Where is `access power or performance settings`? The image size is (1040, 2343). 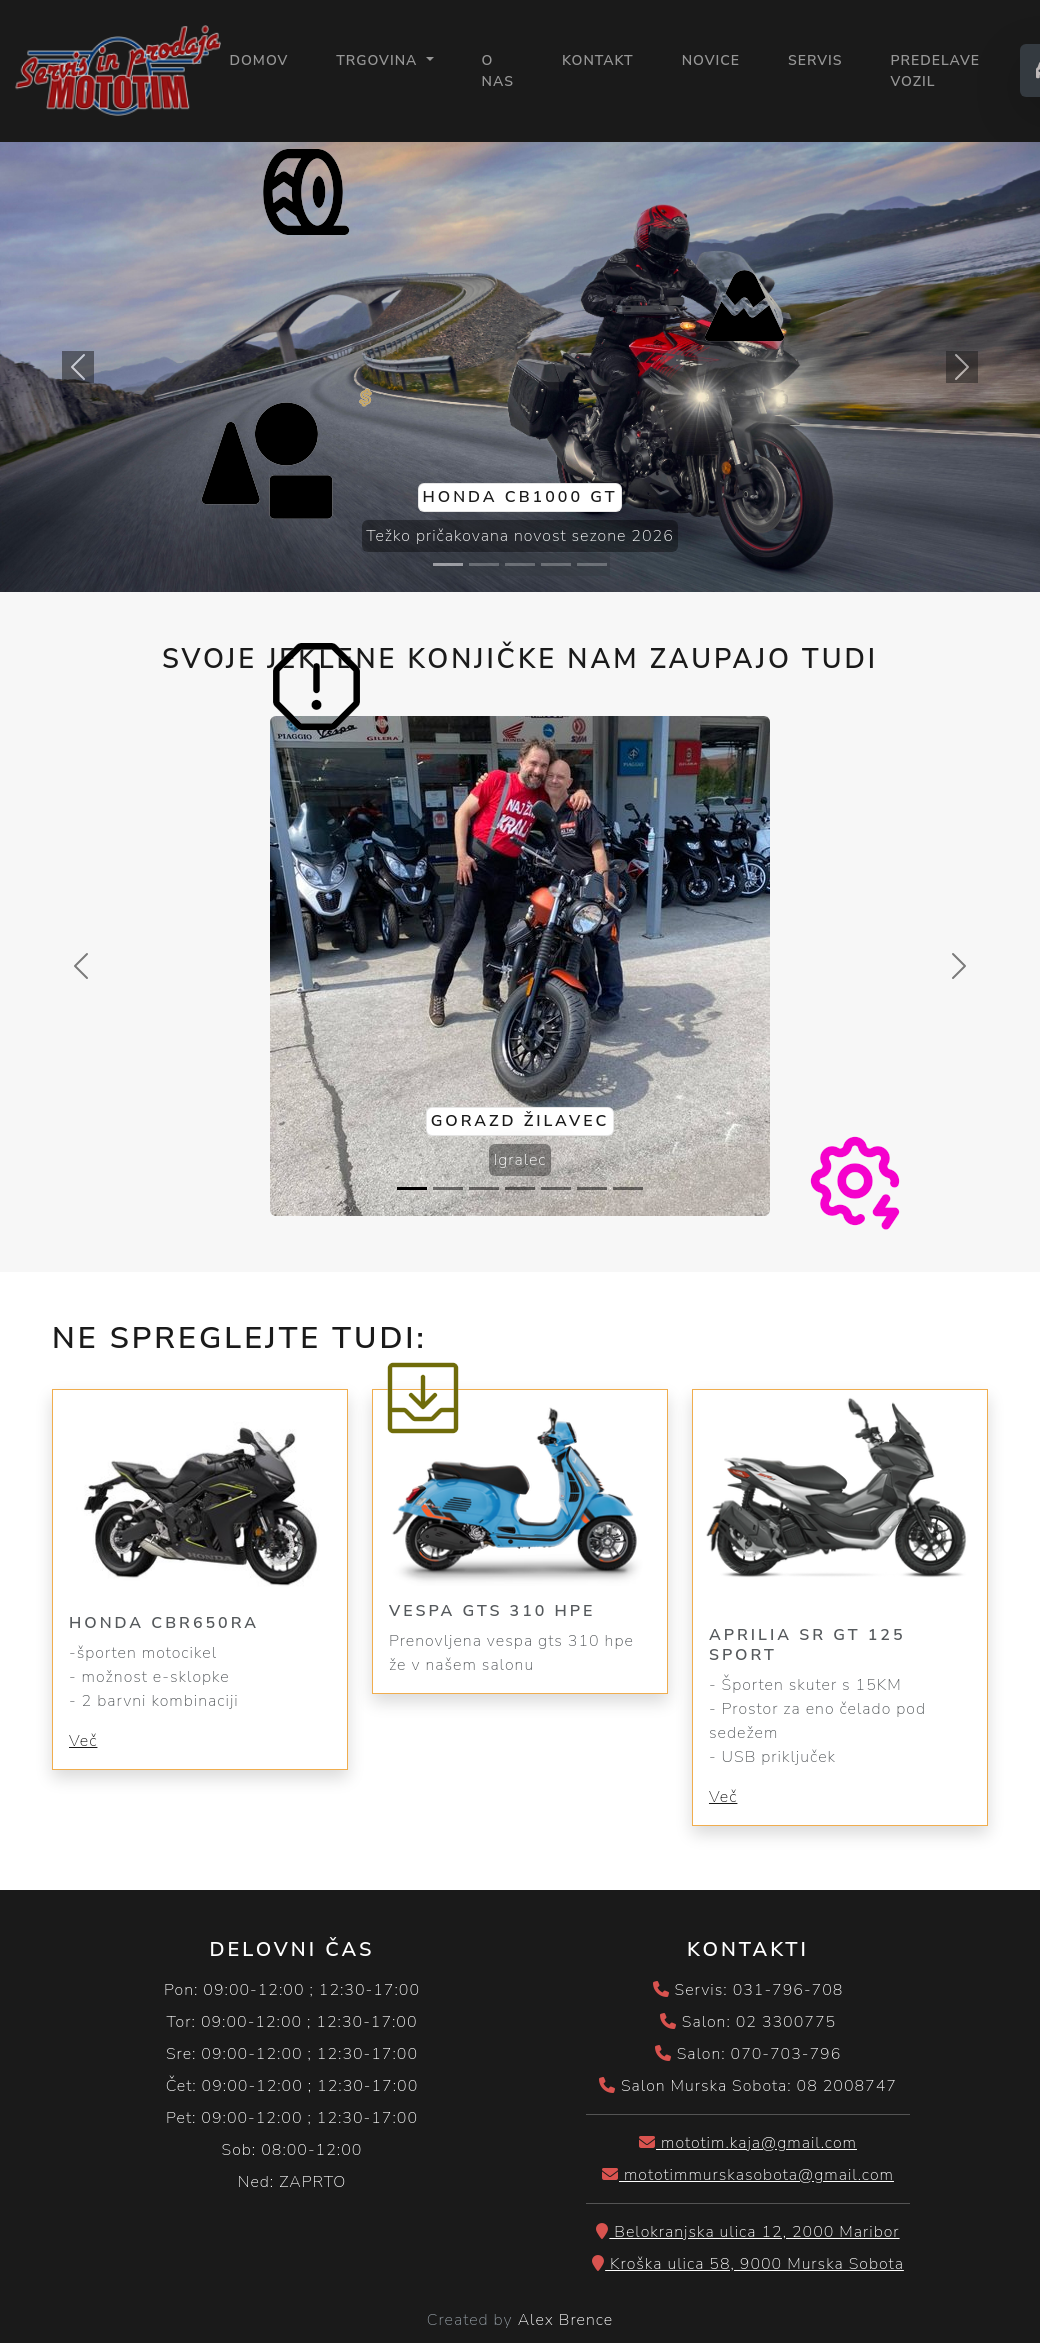
access power or performance settings is located at coordinates (855, 1181).